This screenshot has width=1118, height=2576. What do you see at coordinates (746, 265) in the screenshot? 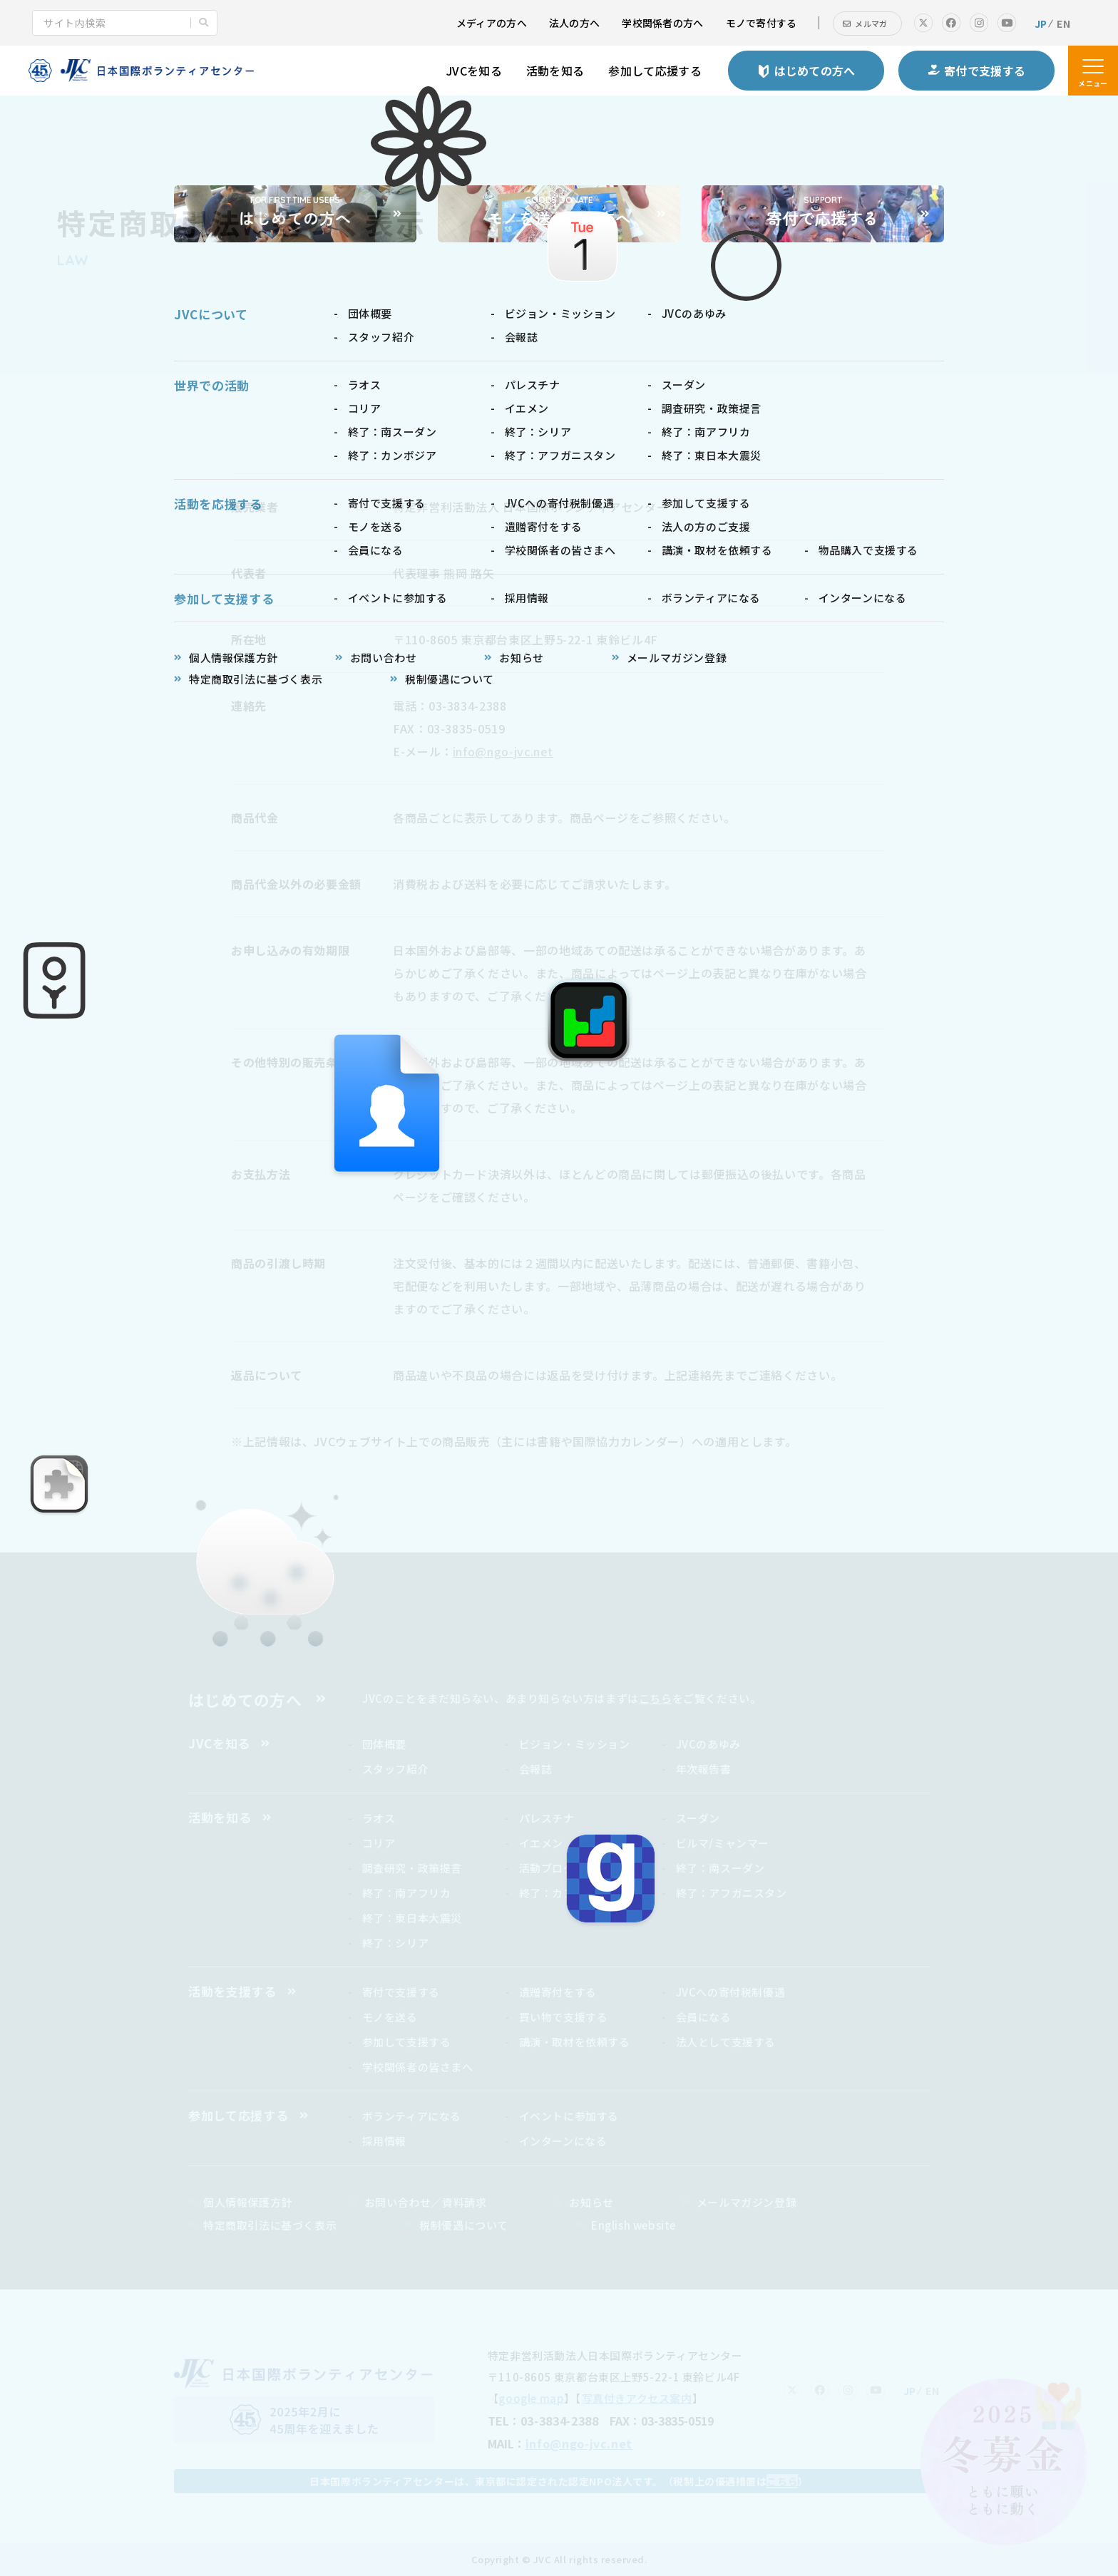
I see `indicates fullwidth input mode is active` at bounding box center [746, 265].